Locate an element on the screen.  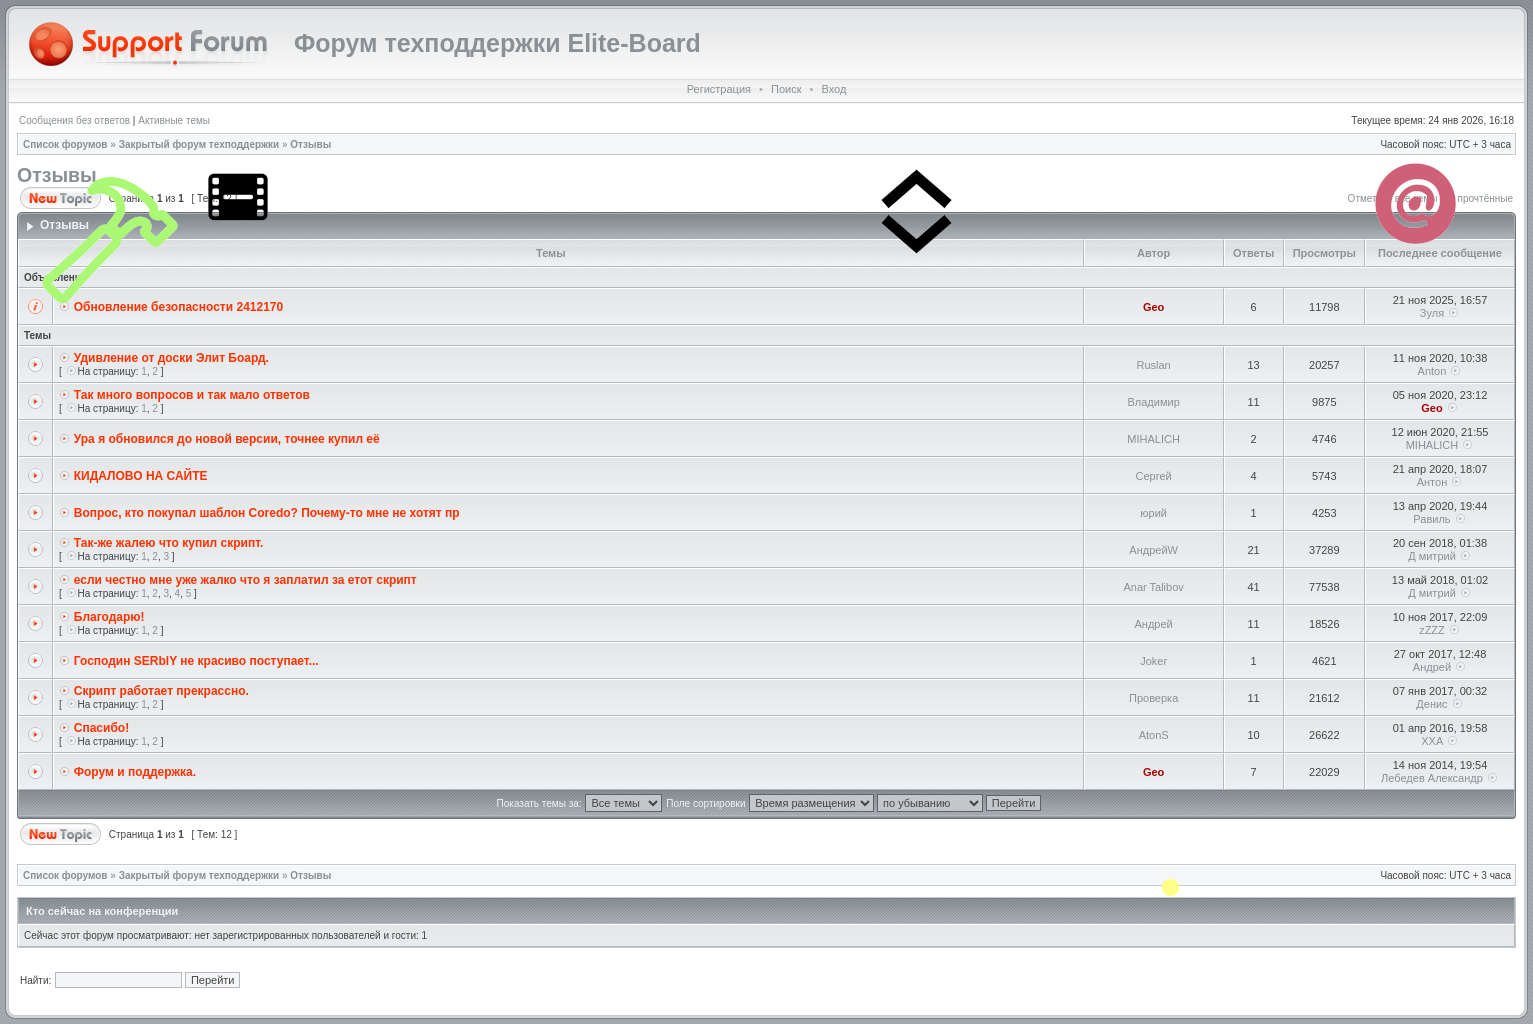
access build or developer tools is located at coordinates (110, 240).